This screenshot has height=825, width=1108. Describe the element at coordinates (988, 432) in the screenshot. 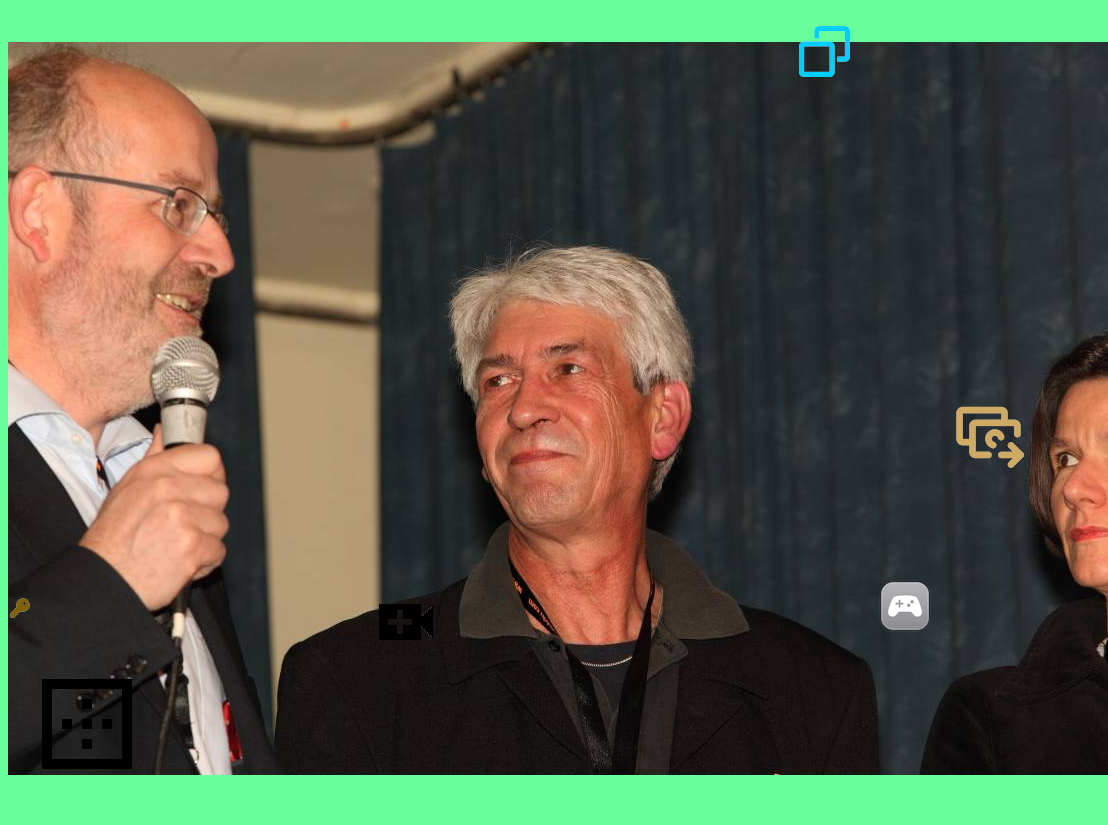

I see `transfer funds between accounts` at that location.